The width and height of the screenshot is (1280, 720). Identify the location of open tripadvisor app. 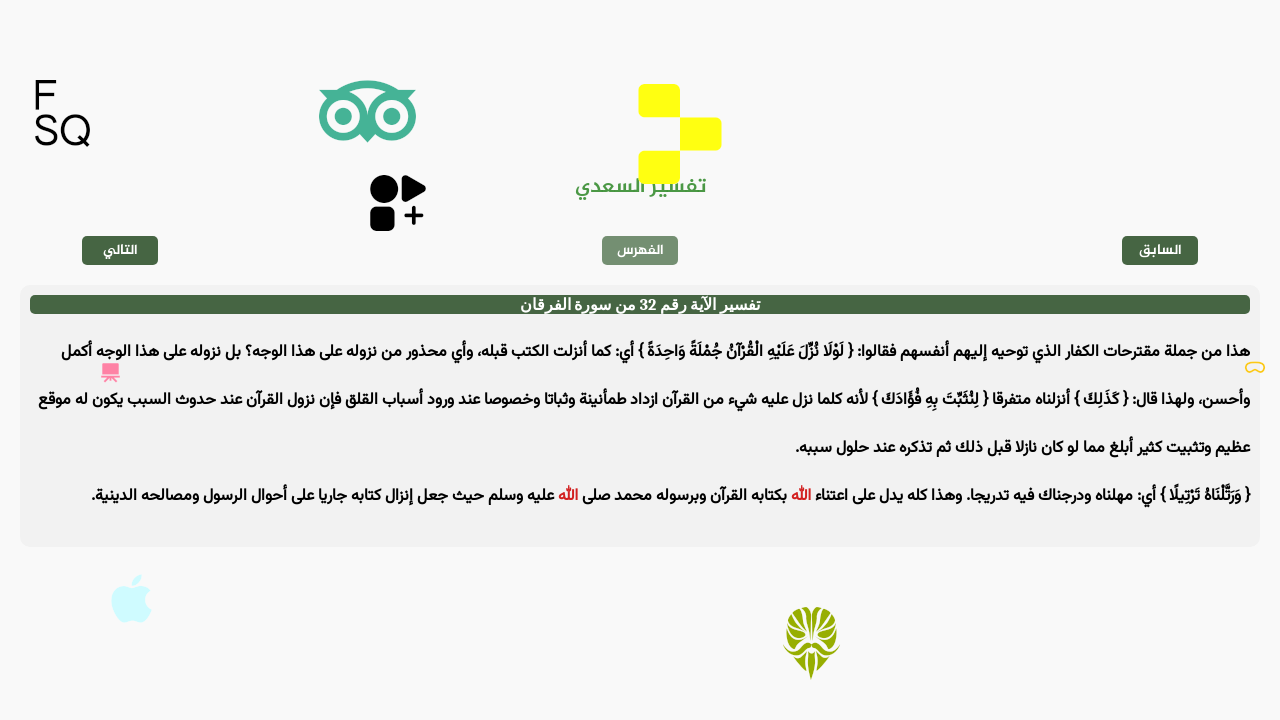
(367, 111).